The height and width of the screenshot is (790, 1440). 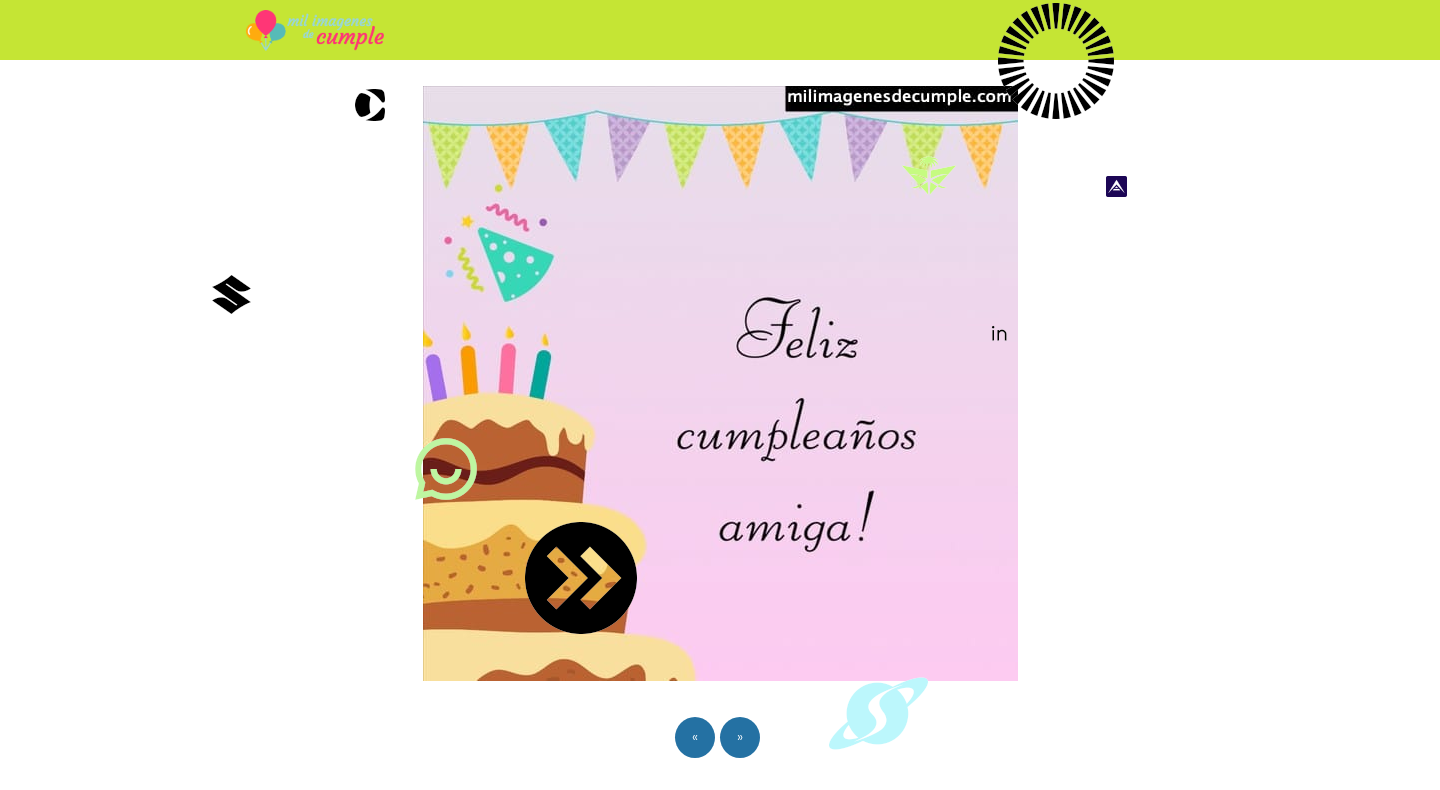 What do you see at coordinates (581, 578) in the screenshot?
I see `esbuild JavaScript bundler logo` at bounding box center [581, 578].